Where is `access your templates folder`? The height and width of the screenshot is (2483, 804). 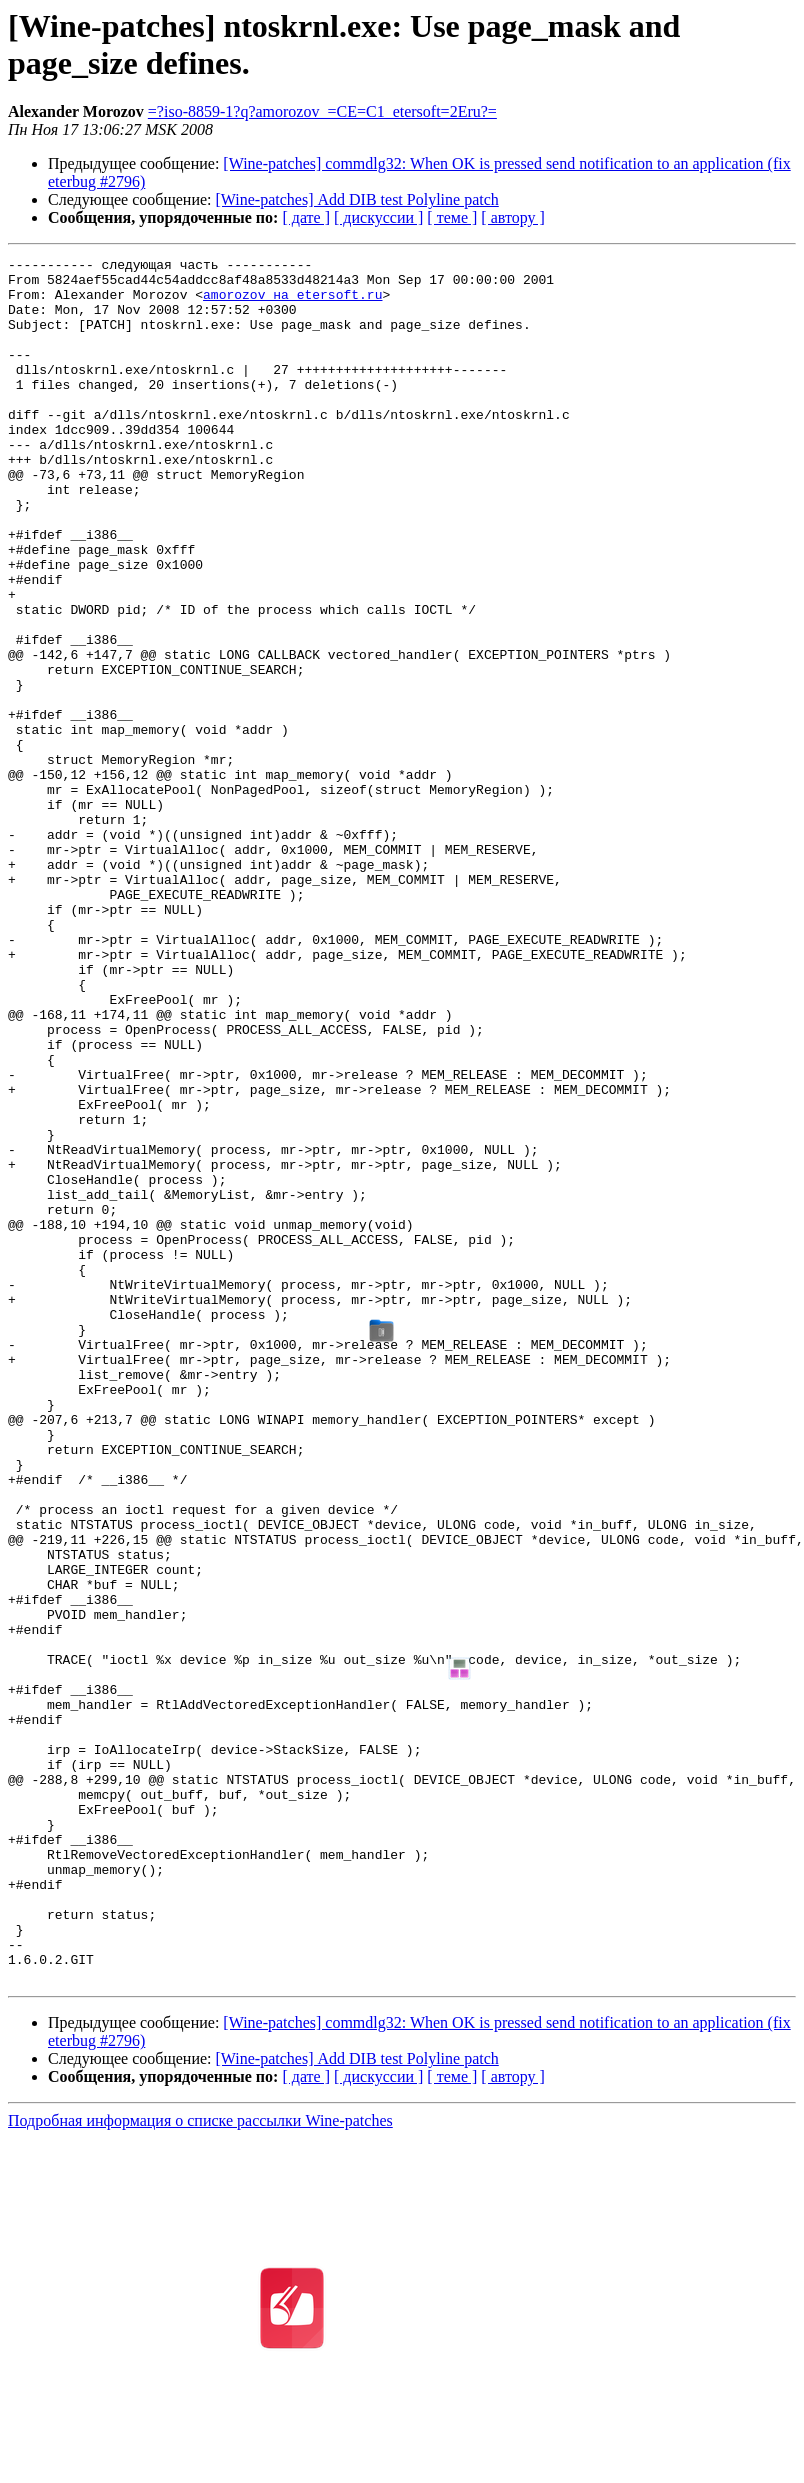 access your templates folder is located at coordinates (381, 1330).